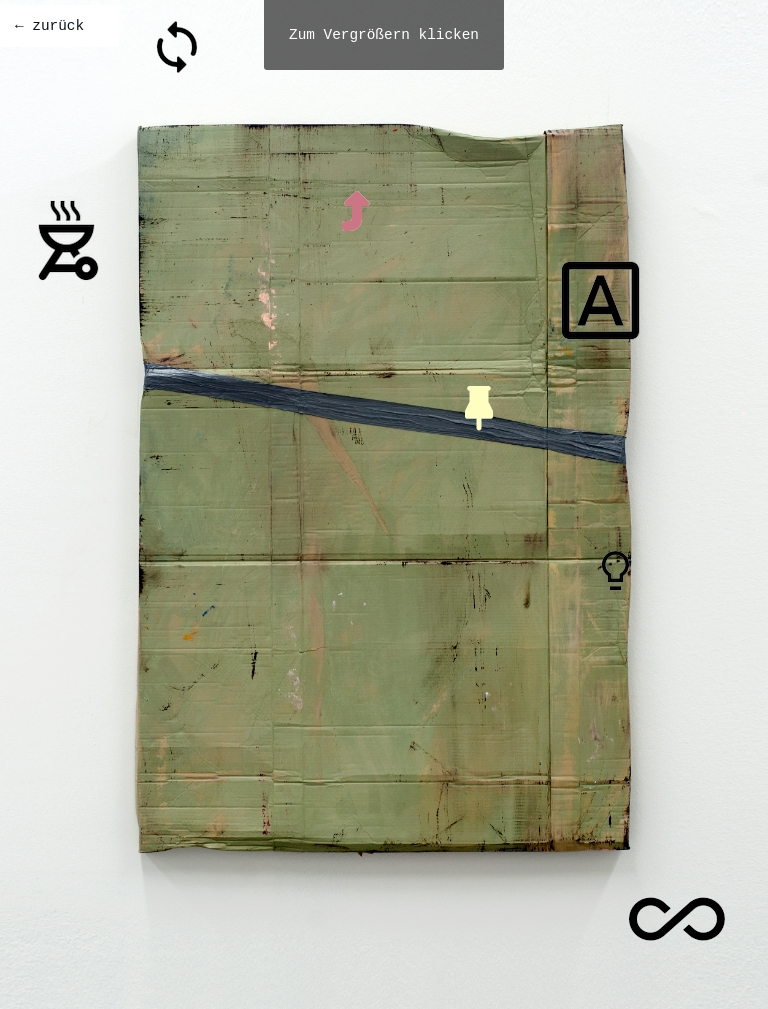 The width and height of the screenshot is (768, 1009). Describe the element at coordinates (66, 240) in the screenshot. I see `access outdoor cooking or grilling recipes` at that location.